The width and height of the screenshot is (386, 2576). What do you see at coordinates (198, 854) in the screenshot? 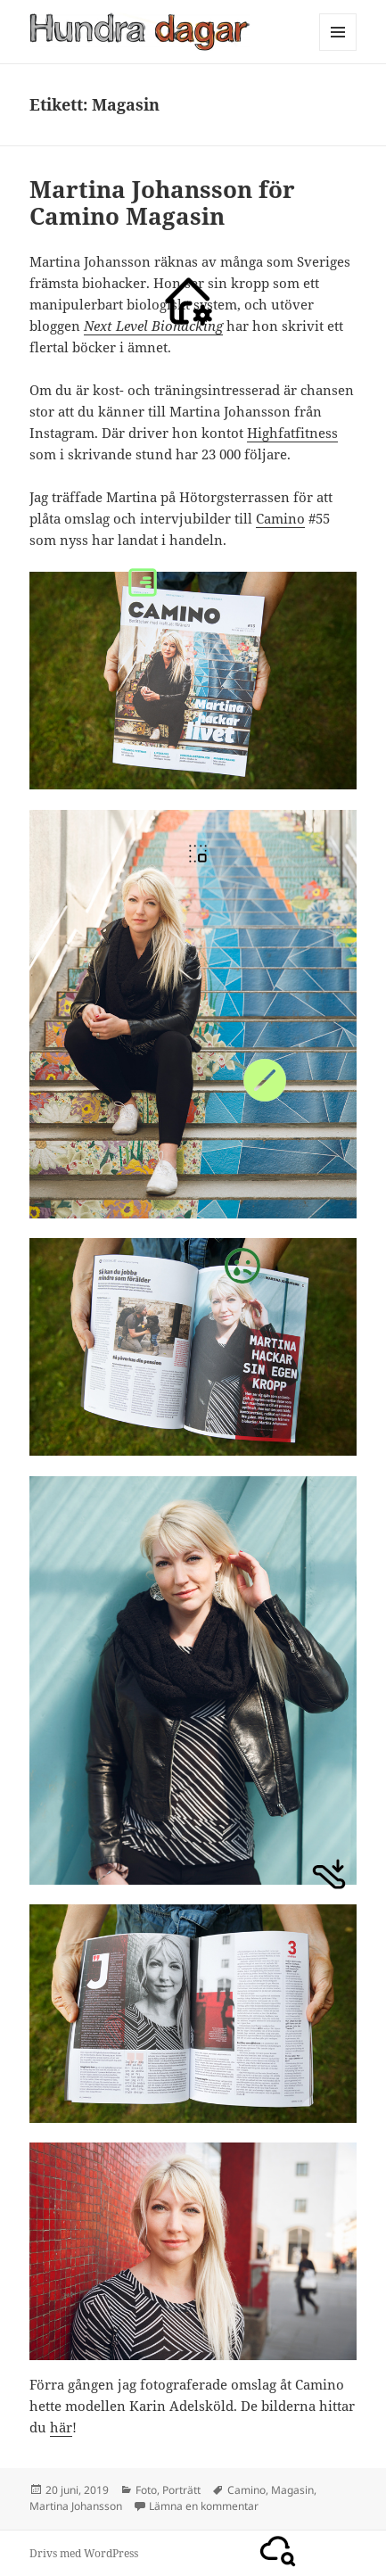
I see `align element to bottom-right corner` at bounding box center [198, 854].